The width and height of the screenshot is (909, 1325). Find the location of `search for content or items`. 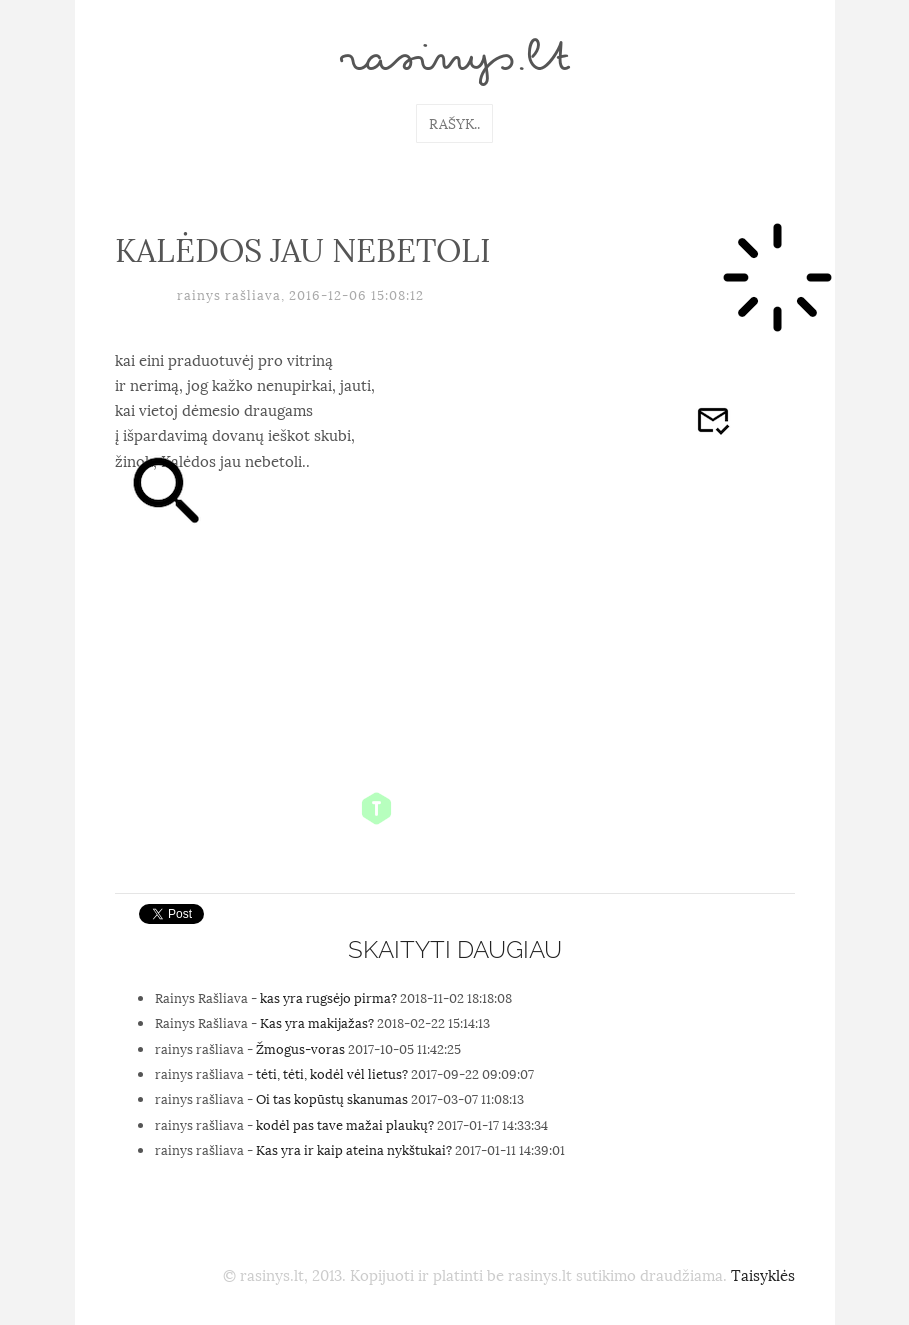

search for content or items is located at coordinates (168, 492).